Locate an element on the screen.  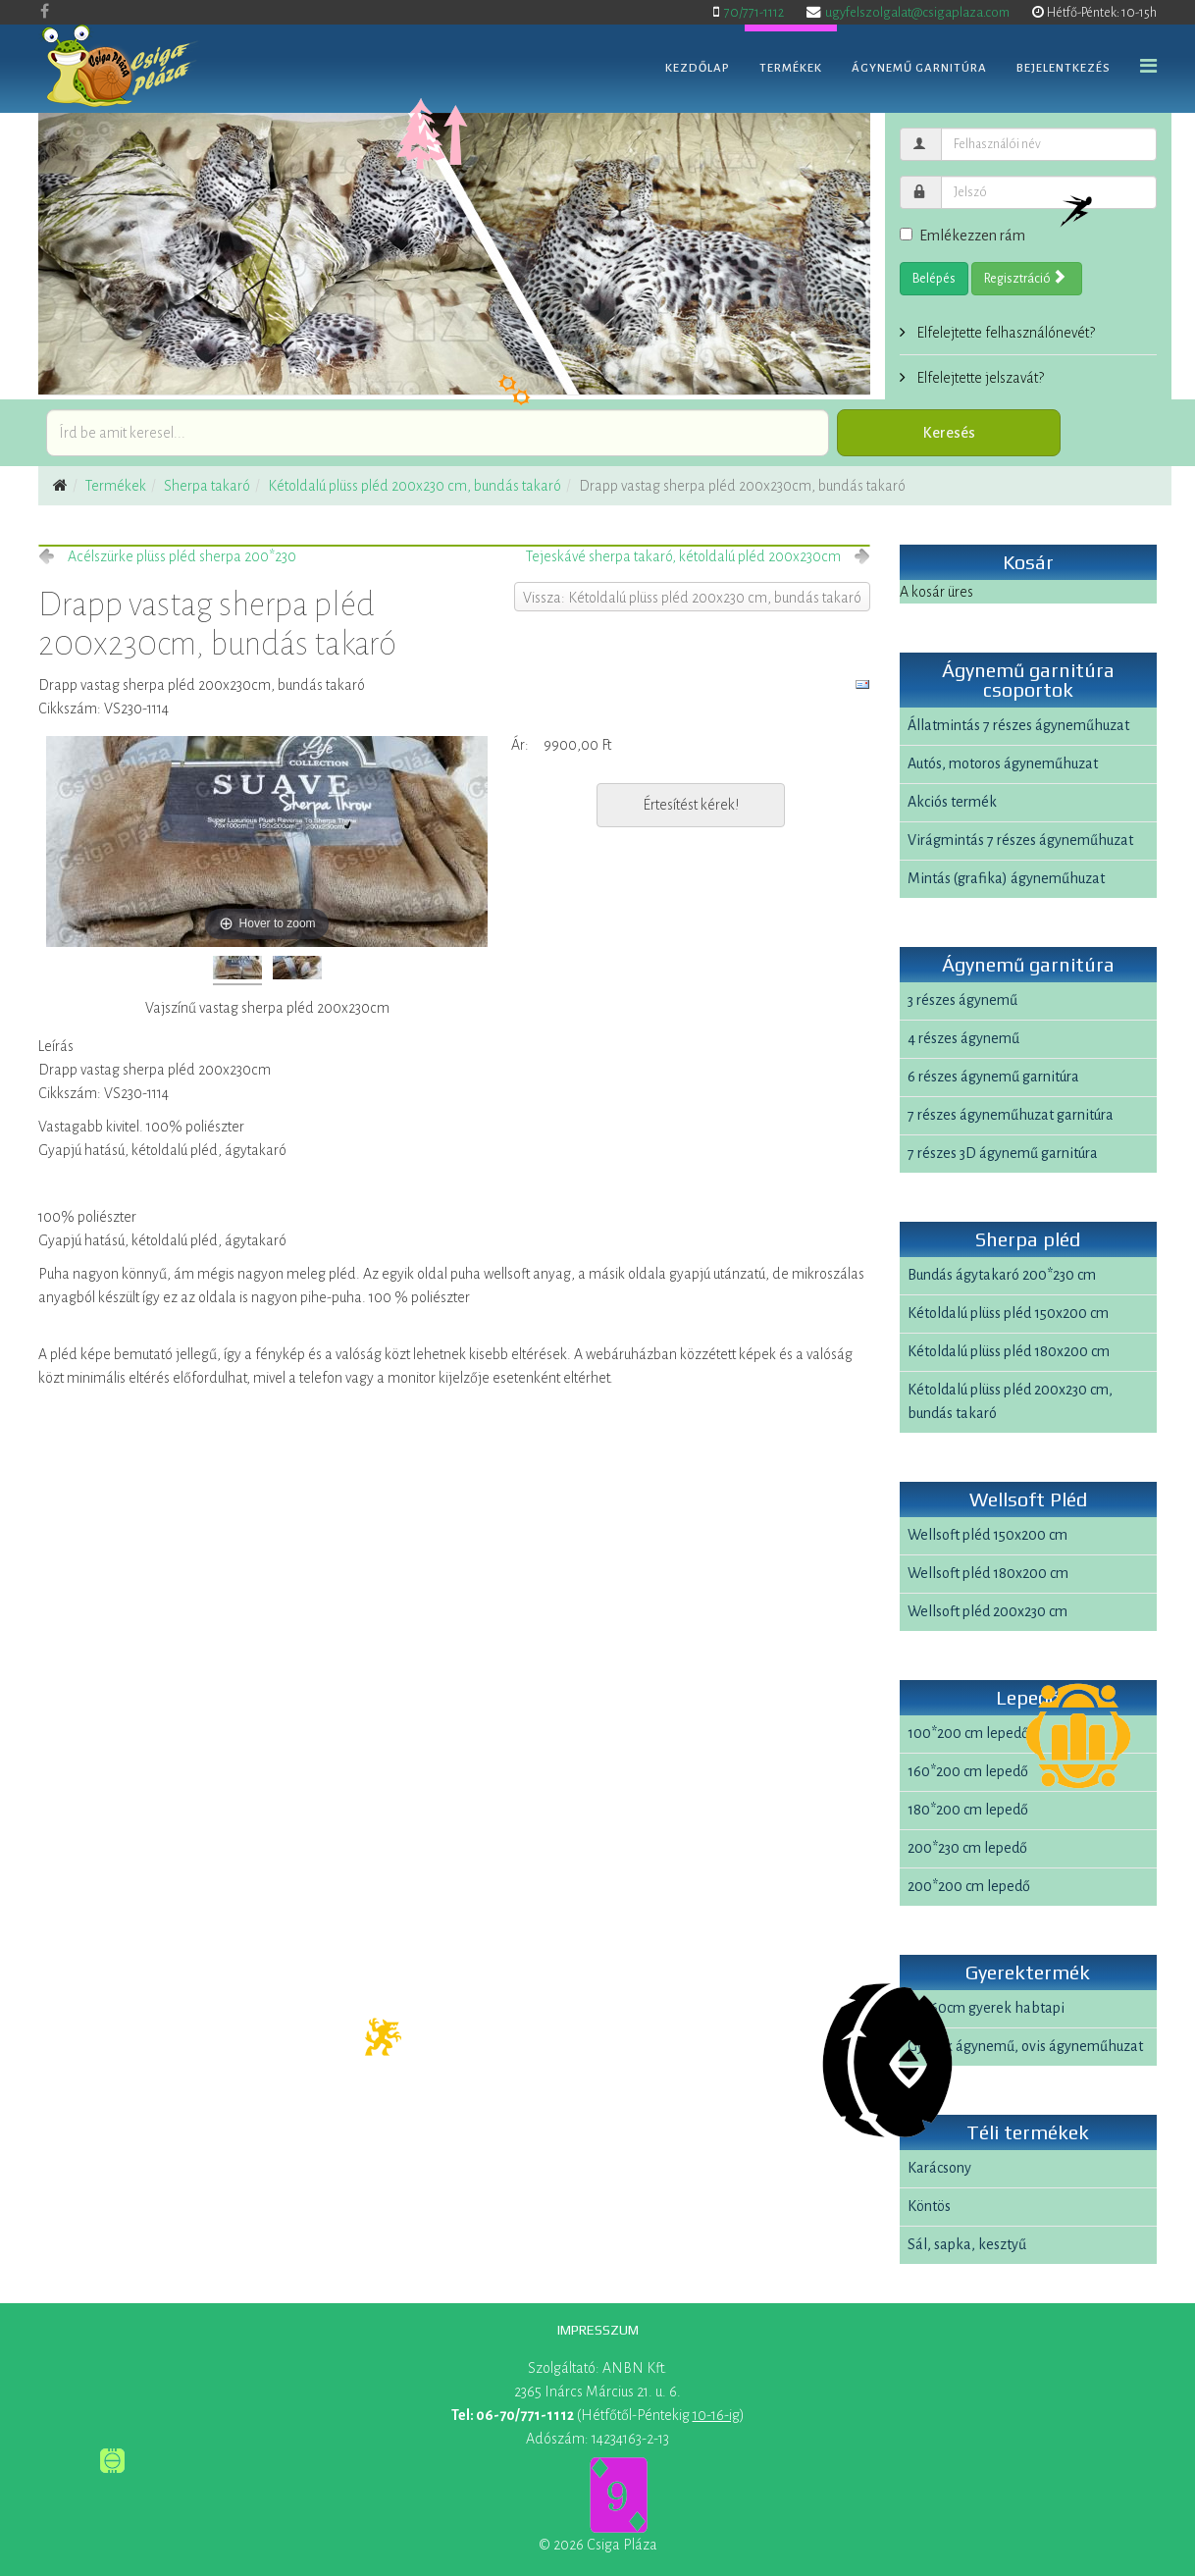
view global analytics or statistics is located at coordinates (1078, 1736).